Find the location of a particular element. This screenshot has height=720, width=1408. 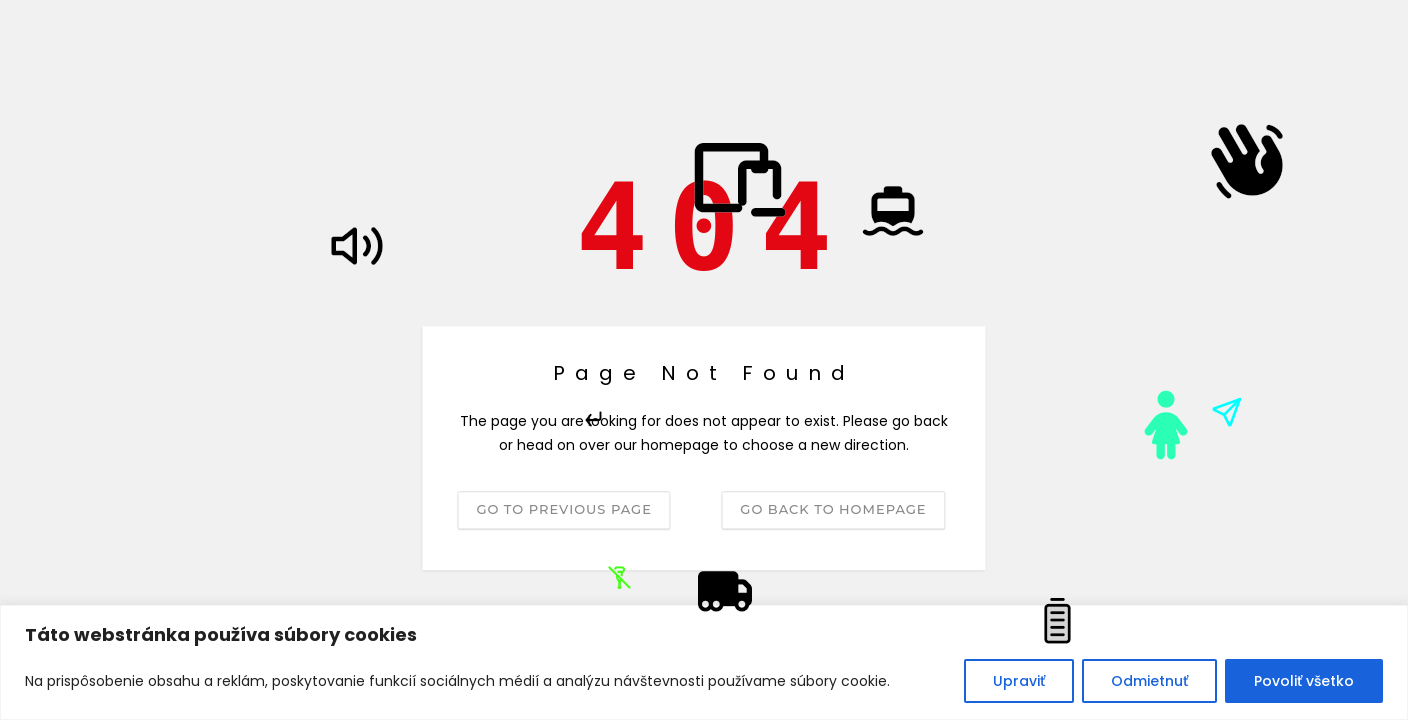

remove a device from your account is located at coordinates (738, 182).